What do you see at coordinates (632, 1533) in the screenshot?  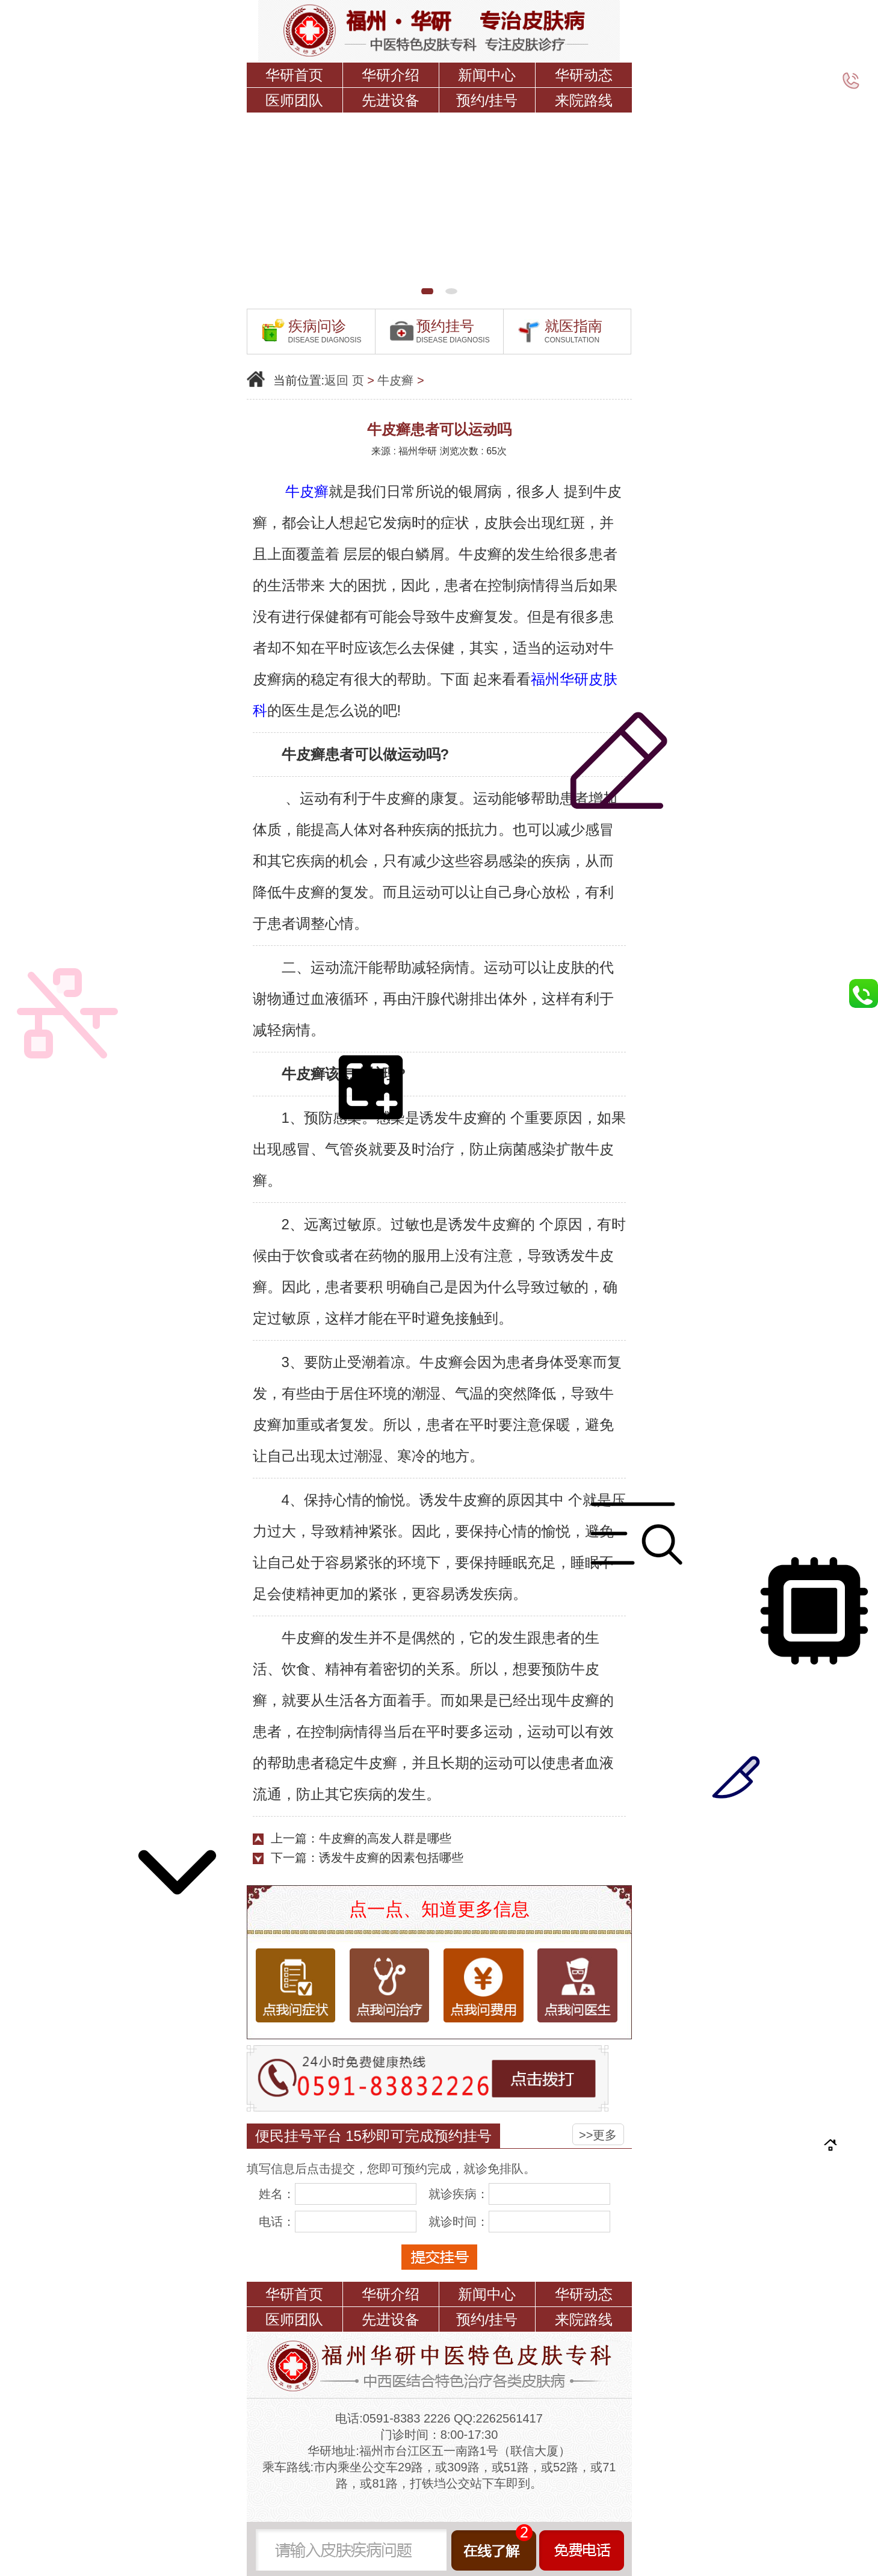 I see `search within a list or document` at bounding box center [632, 1533].